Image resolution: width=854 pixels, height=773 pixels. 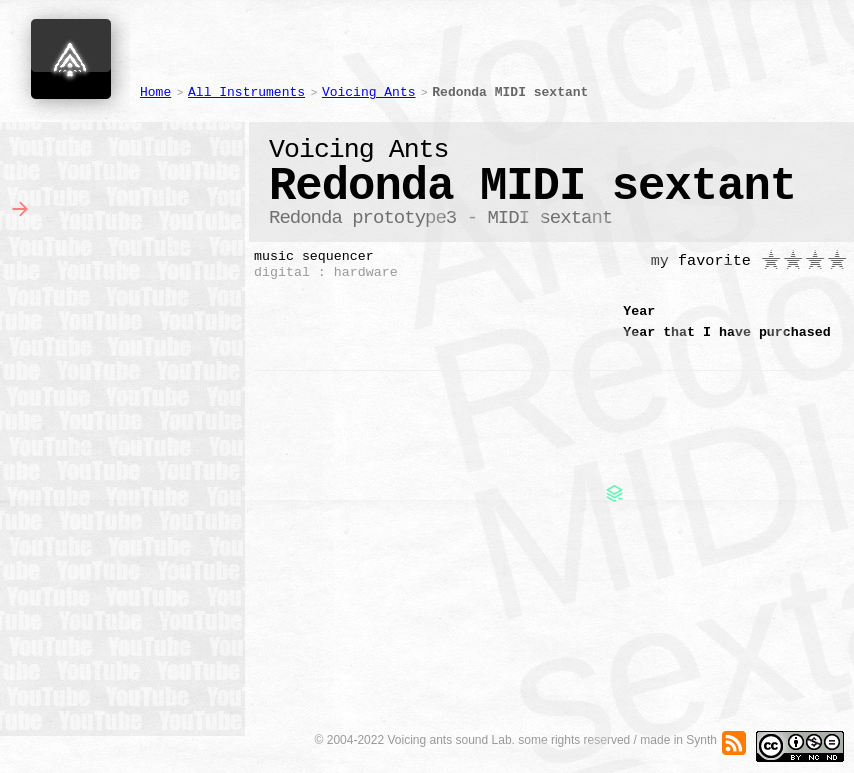 I want to click on navigate to the next item or screen, so click(x=20, y=209).